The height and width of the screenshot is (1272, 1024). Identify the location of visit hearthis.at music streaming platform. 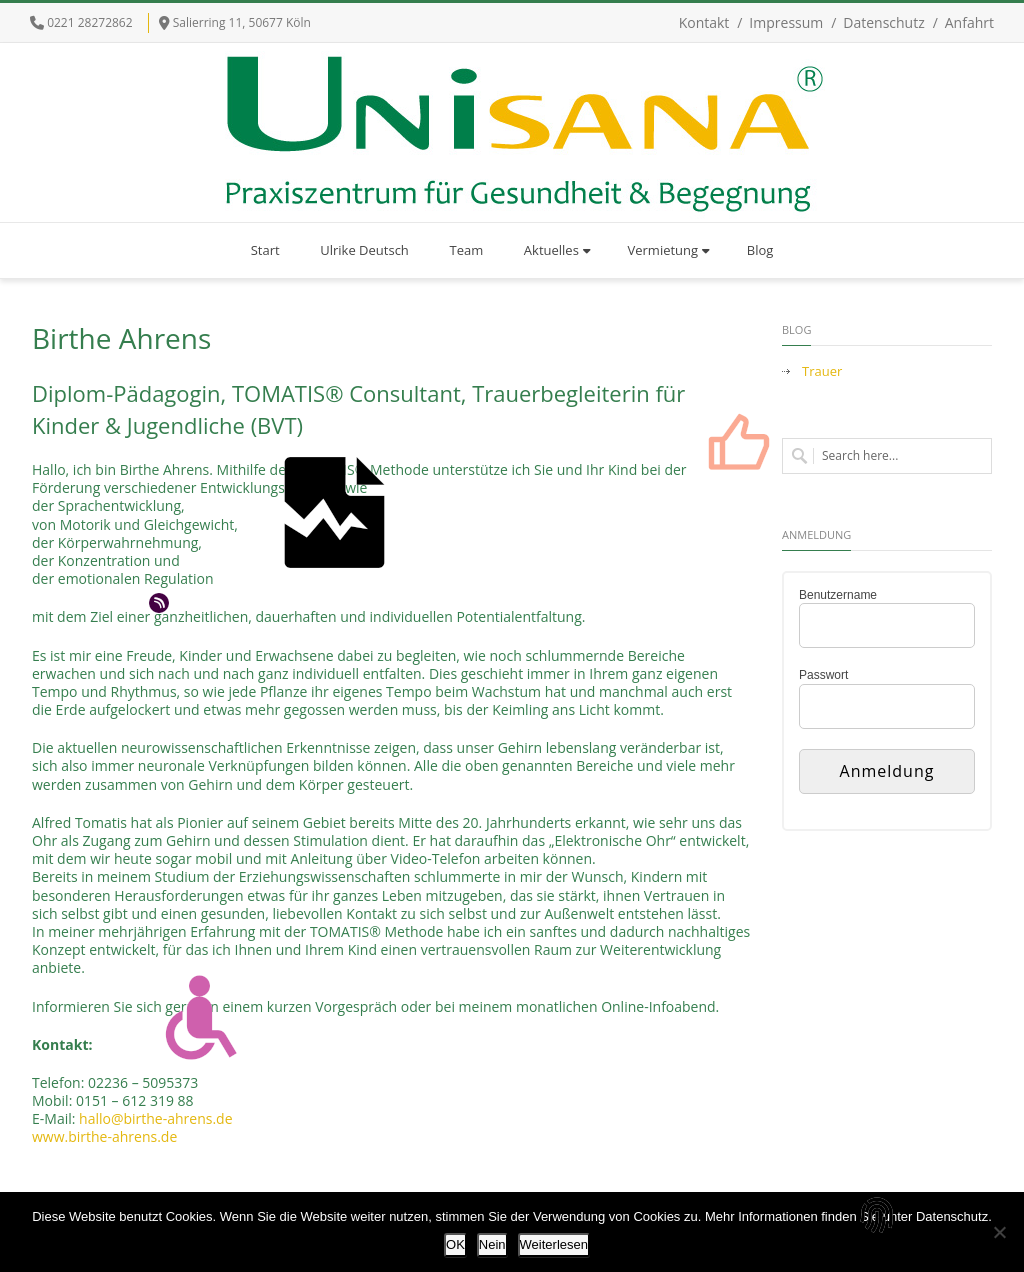
(159, 603).